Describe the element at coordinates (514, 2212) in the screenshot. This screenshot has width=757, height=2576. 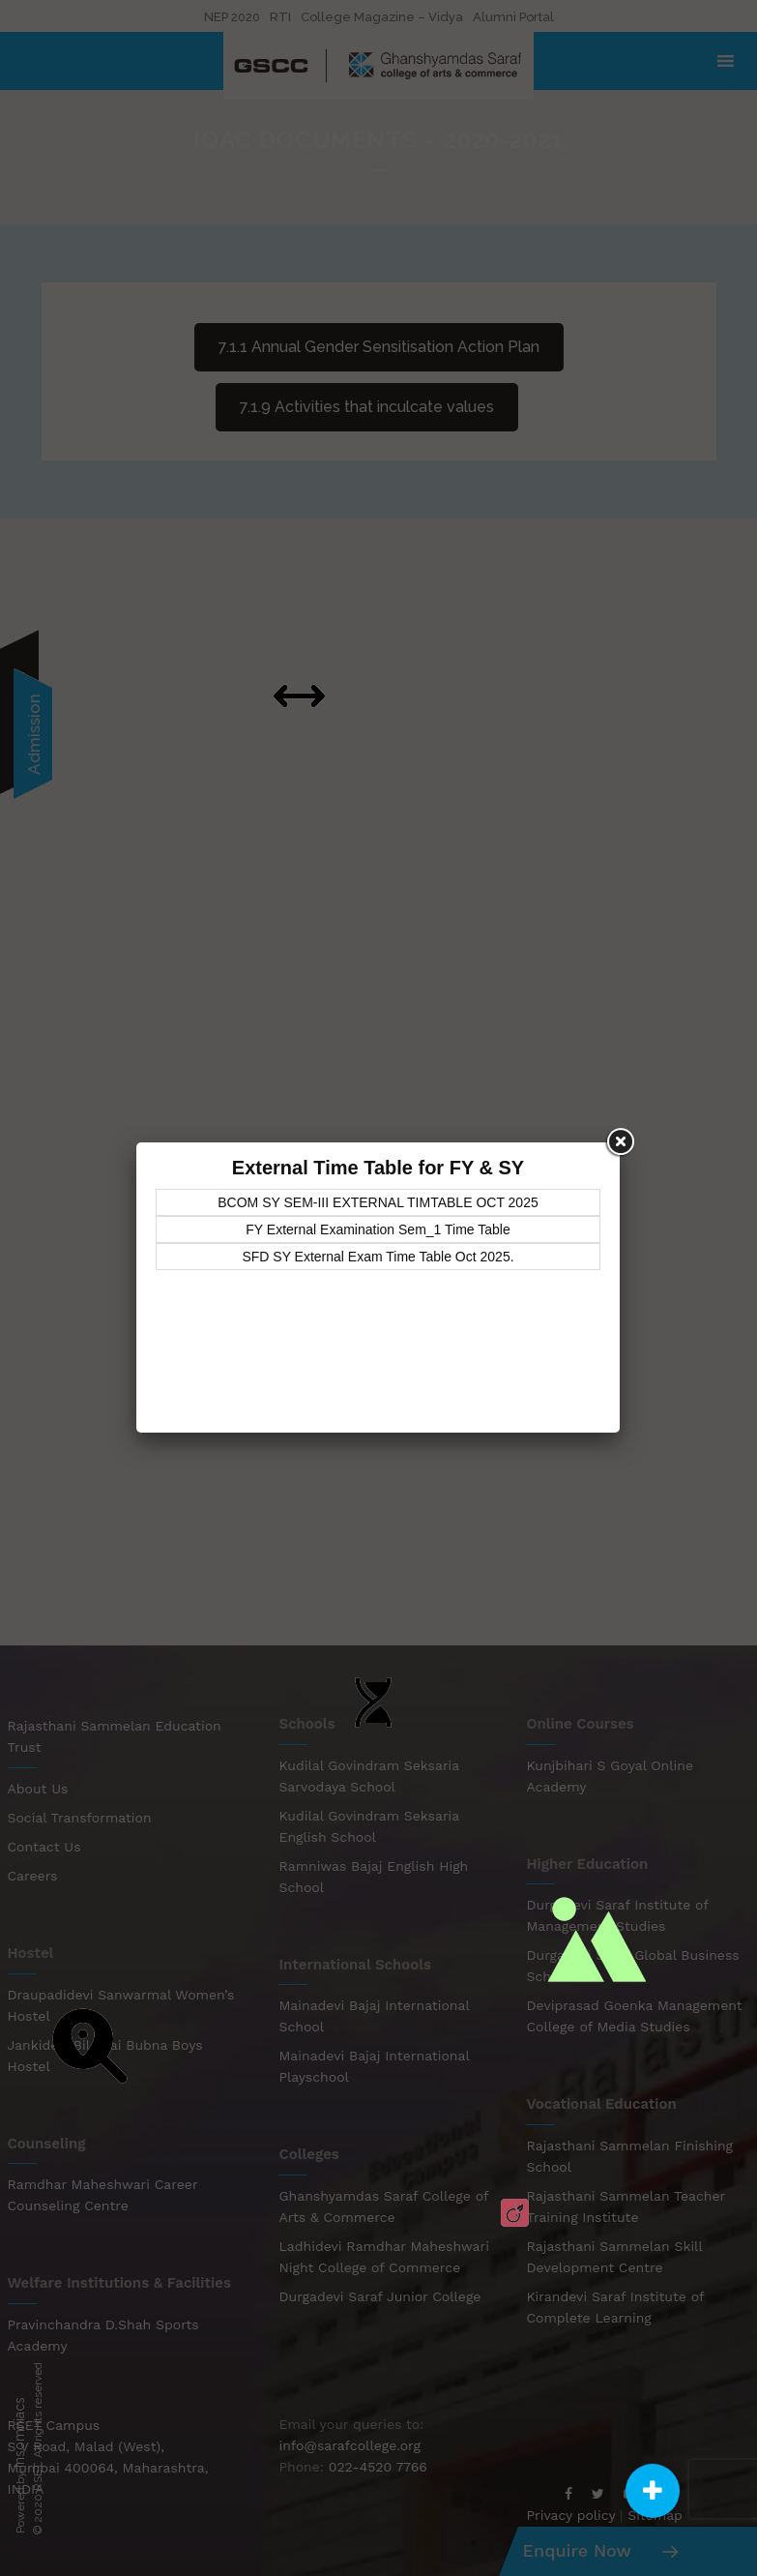
I see `open viadeo professional networking app` at that location.